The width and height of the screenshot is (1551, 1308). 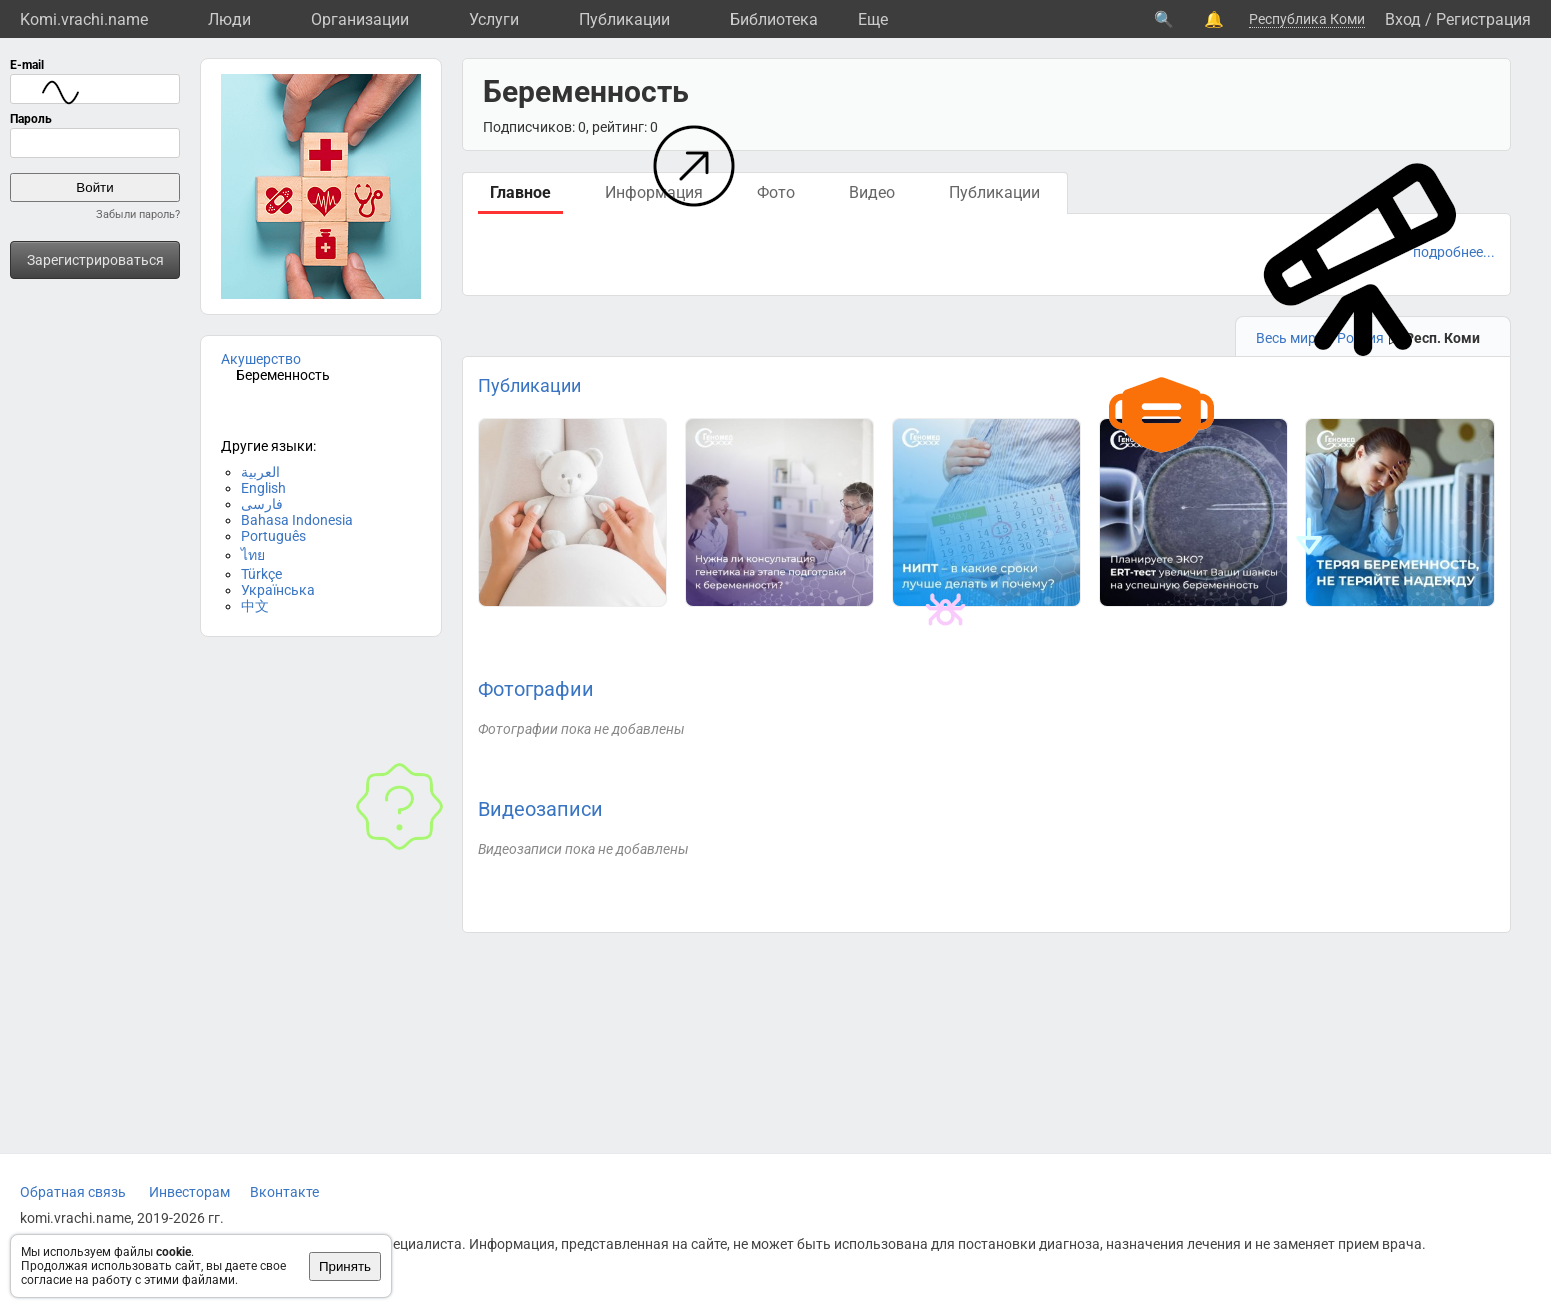 I want to click on indicates bug or error in the system, so click(x=945, y=610).